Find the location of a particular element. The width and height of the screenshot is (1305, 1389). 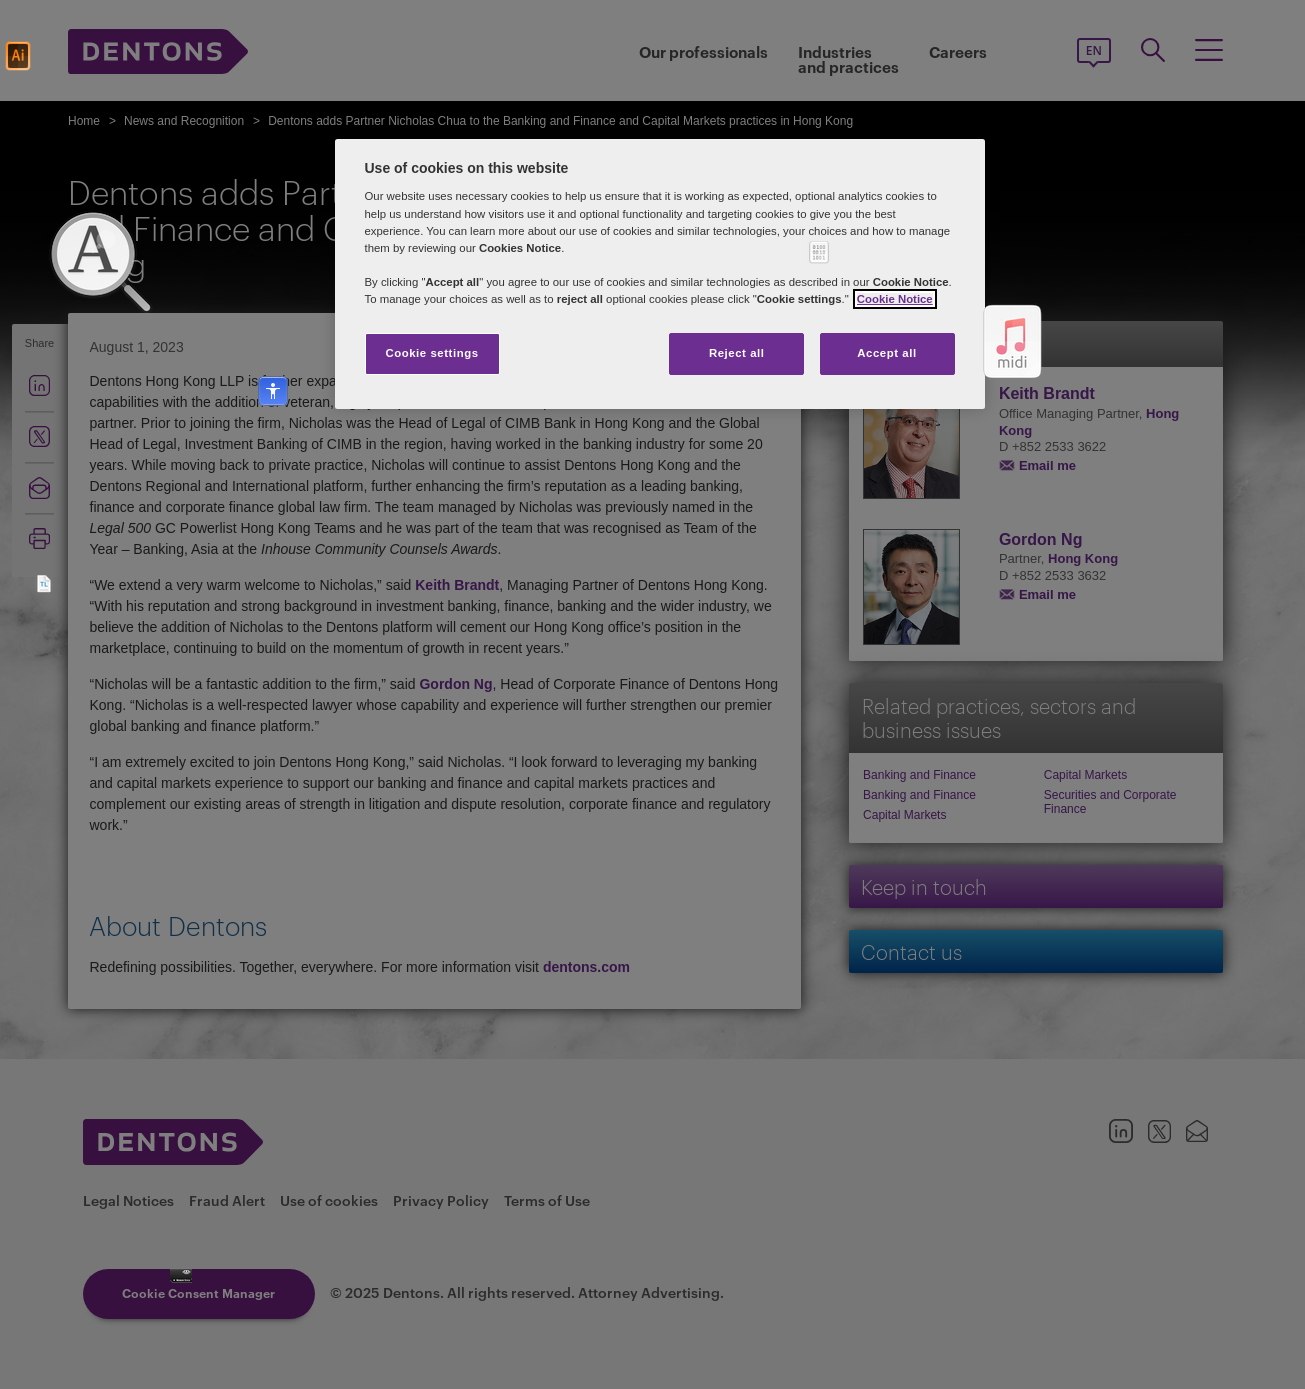

open accessibility settings is located at coordinates (273, 391).